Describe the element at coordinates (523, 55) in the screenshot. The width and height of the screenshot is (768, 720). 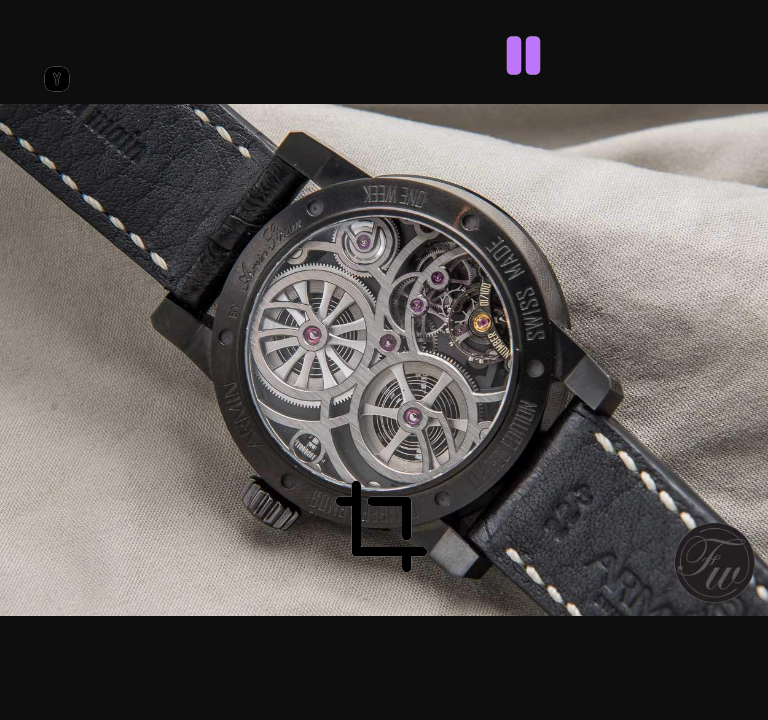
I see `pause media playback` at that location.